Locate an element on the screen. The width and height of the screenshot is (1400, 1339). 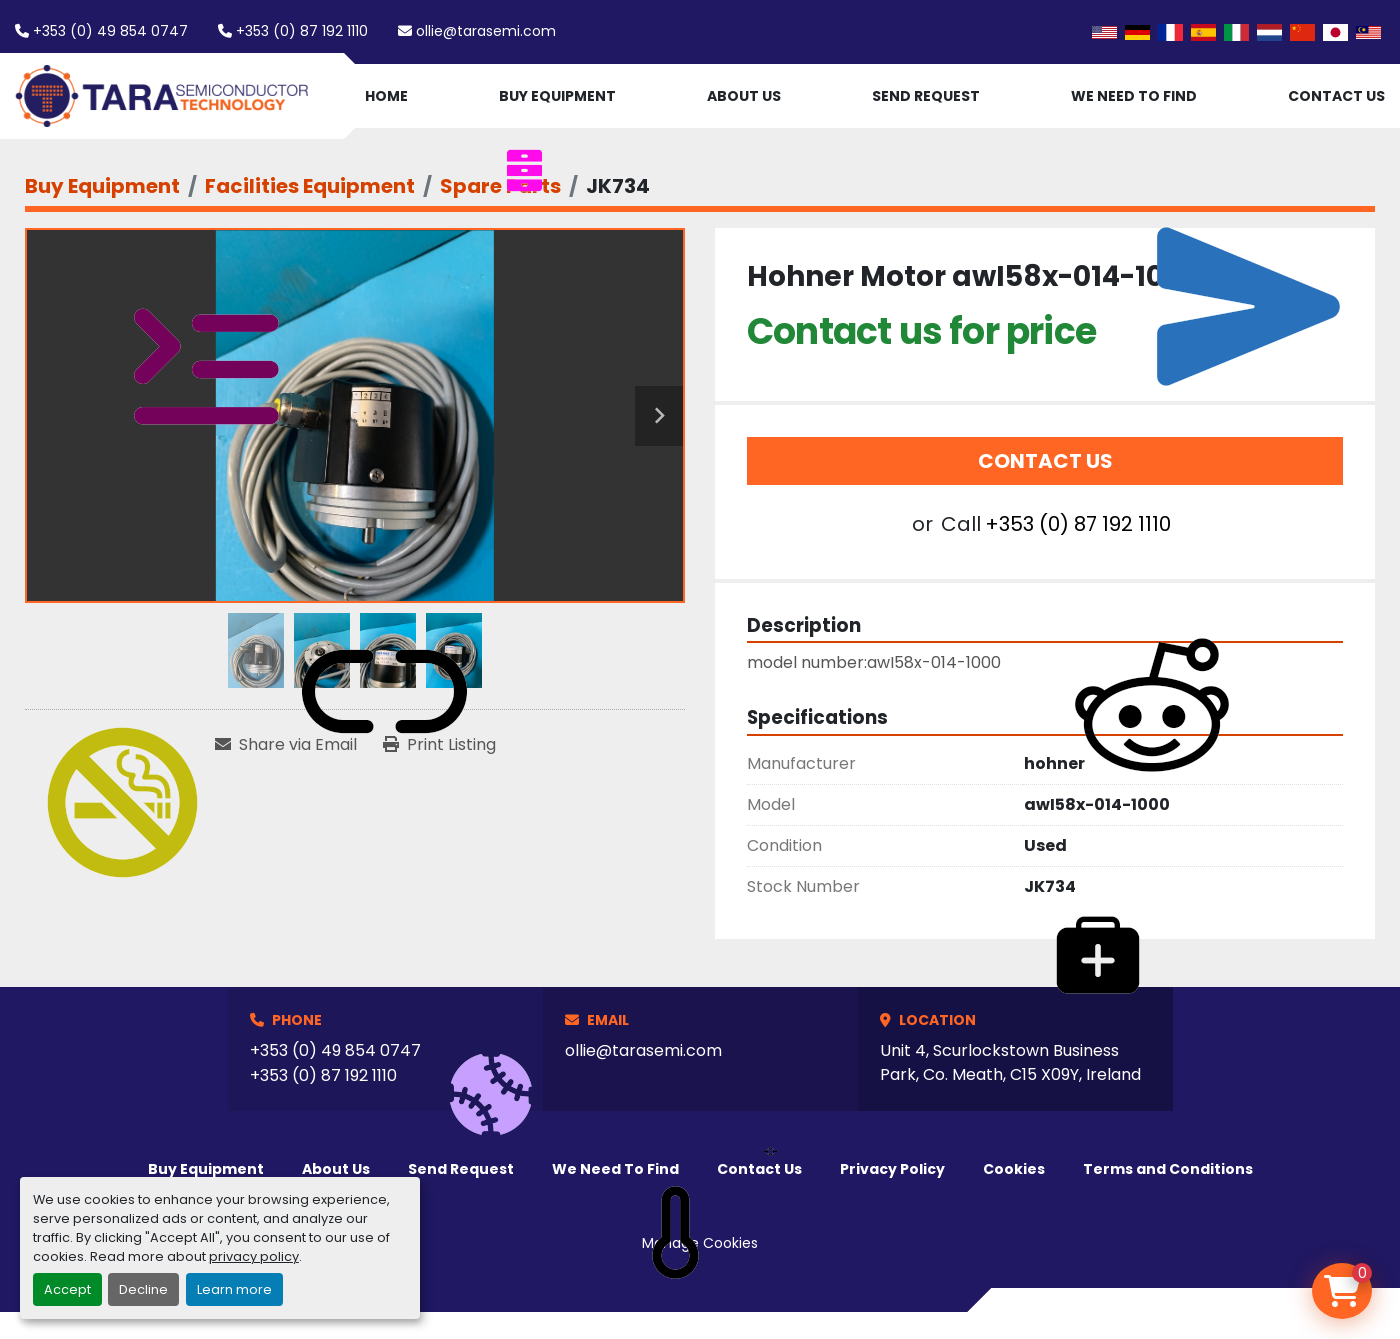
view current temperature is located at coordinates (675, 1232).